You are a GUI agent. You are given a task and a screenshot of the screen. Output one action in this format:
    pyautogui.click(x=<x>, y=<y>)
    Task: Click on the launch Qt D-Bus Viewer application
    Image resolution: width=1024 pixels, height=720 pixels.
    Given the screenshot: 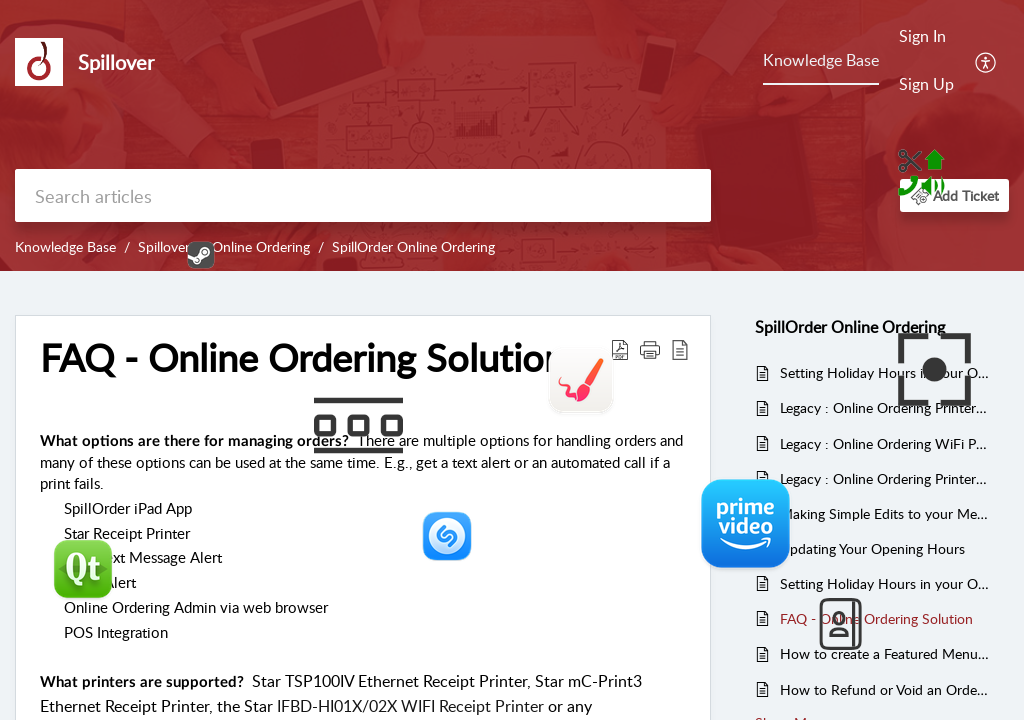 What is the action you would take?
    pyautogui.click(x=83, y=569)
    